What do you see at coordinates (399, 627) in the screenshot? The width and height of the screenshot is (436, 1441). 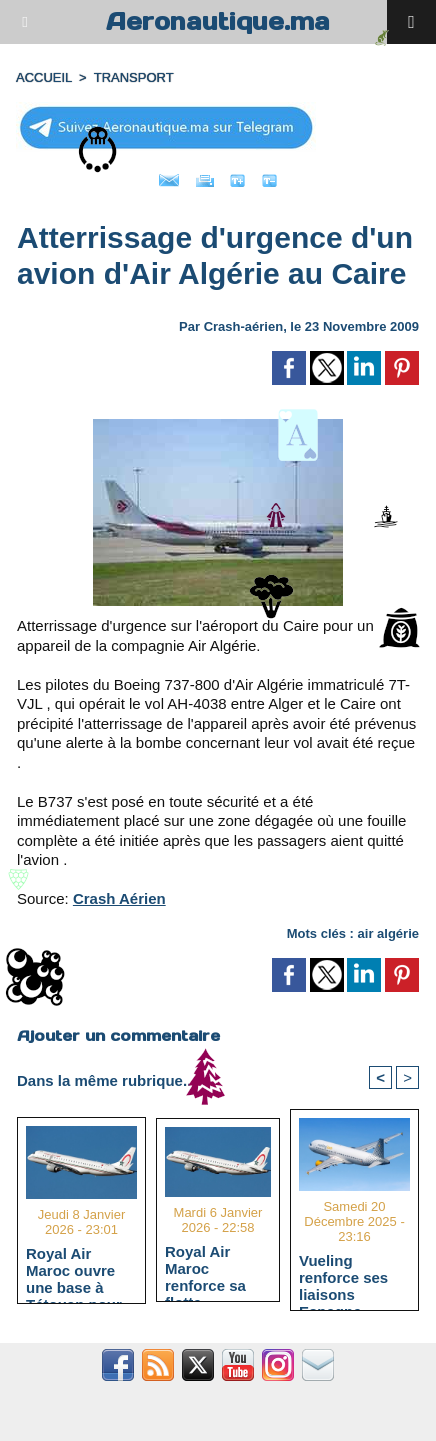 I see `flour ingredient in a cooking or recipe app` at bounding box center [399, 627].